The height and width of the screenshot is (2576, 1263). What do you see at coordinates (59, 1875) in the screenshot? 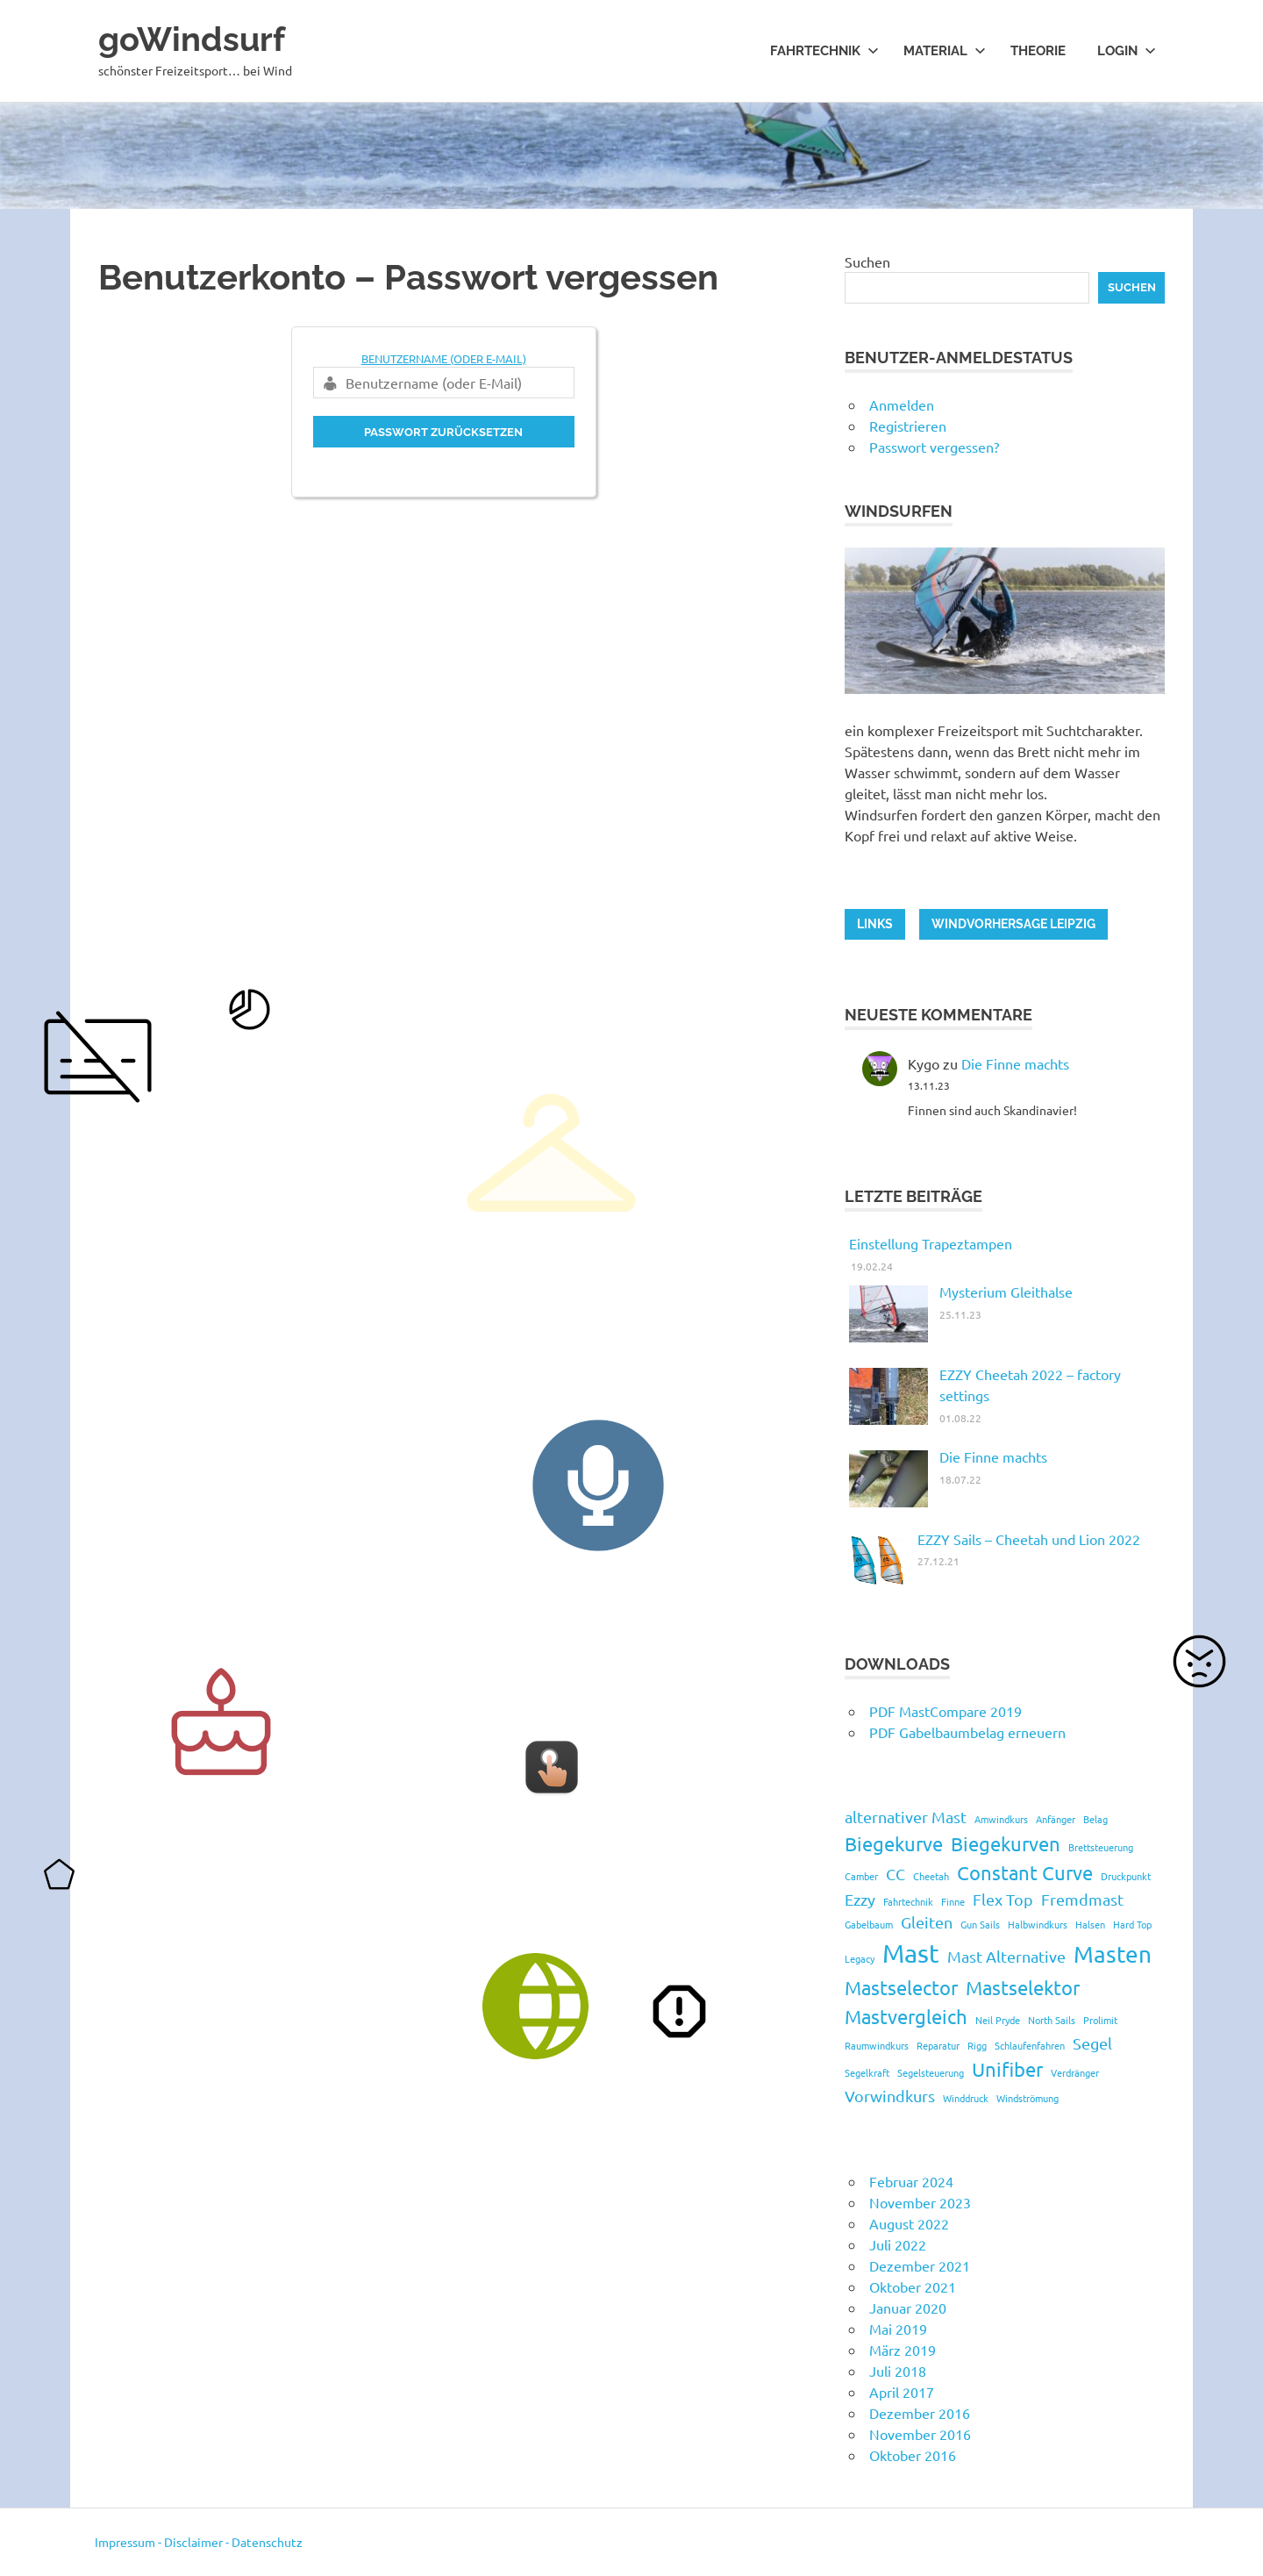
I see `select pentagon shape tool` at bounding box center [59, 1875].